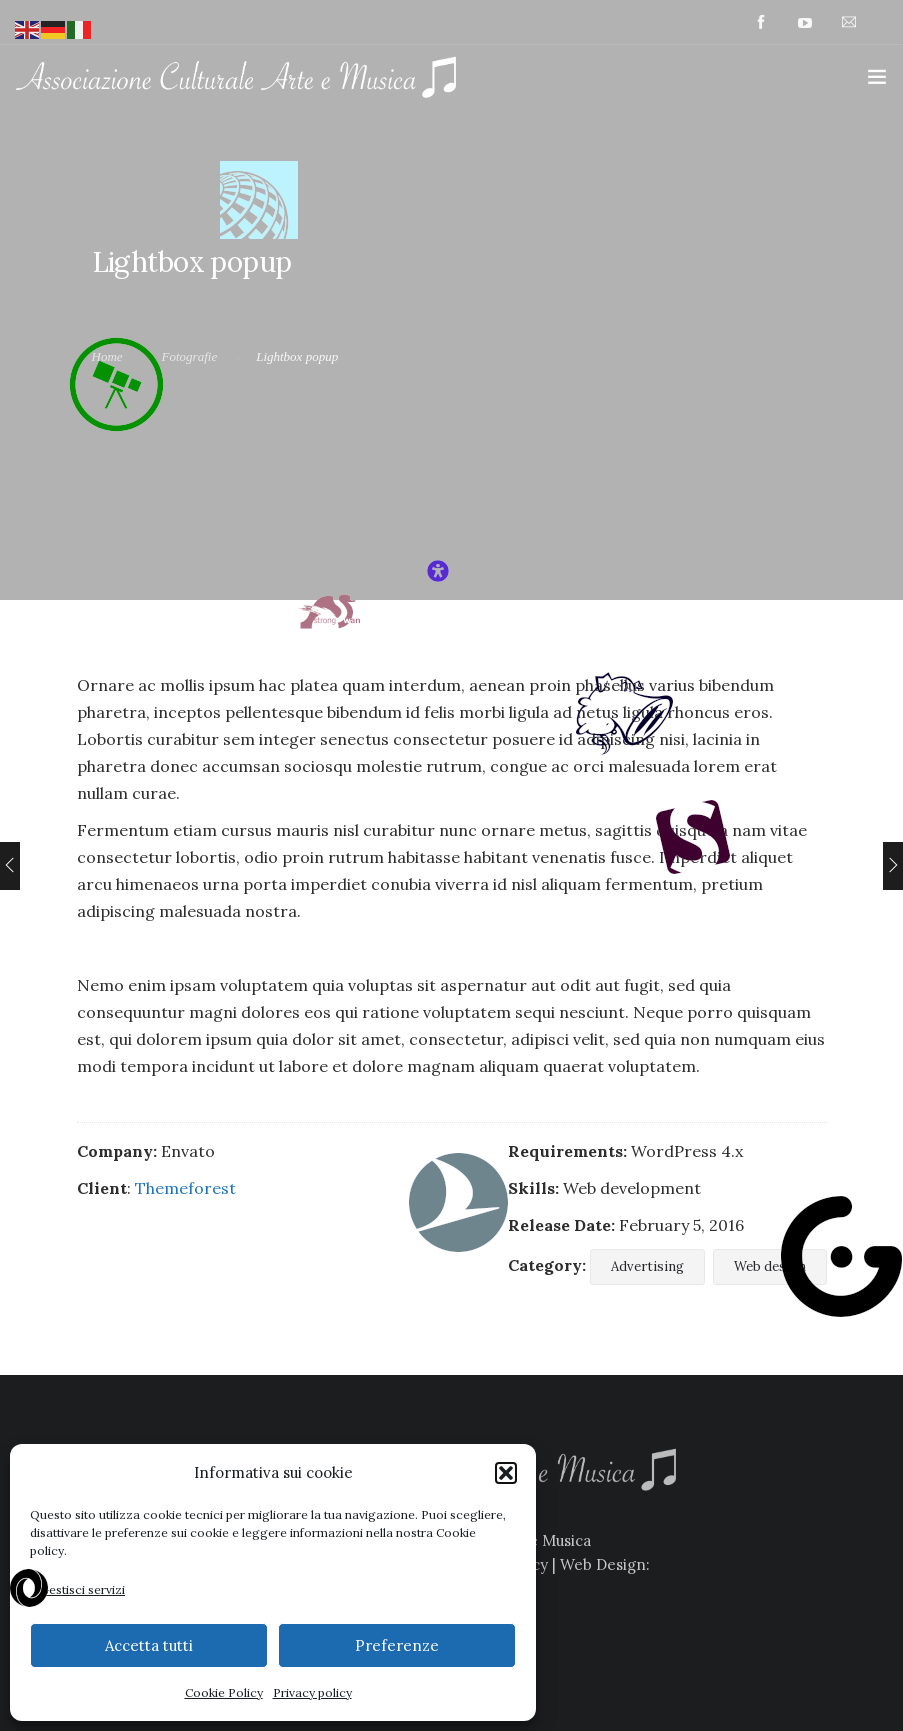  Describe the element at coordinates (458, 1202) in the screenshot. I see `Turkish Airlines logo` at that location.